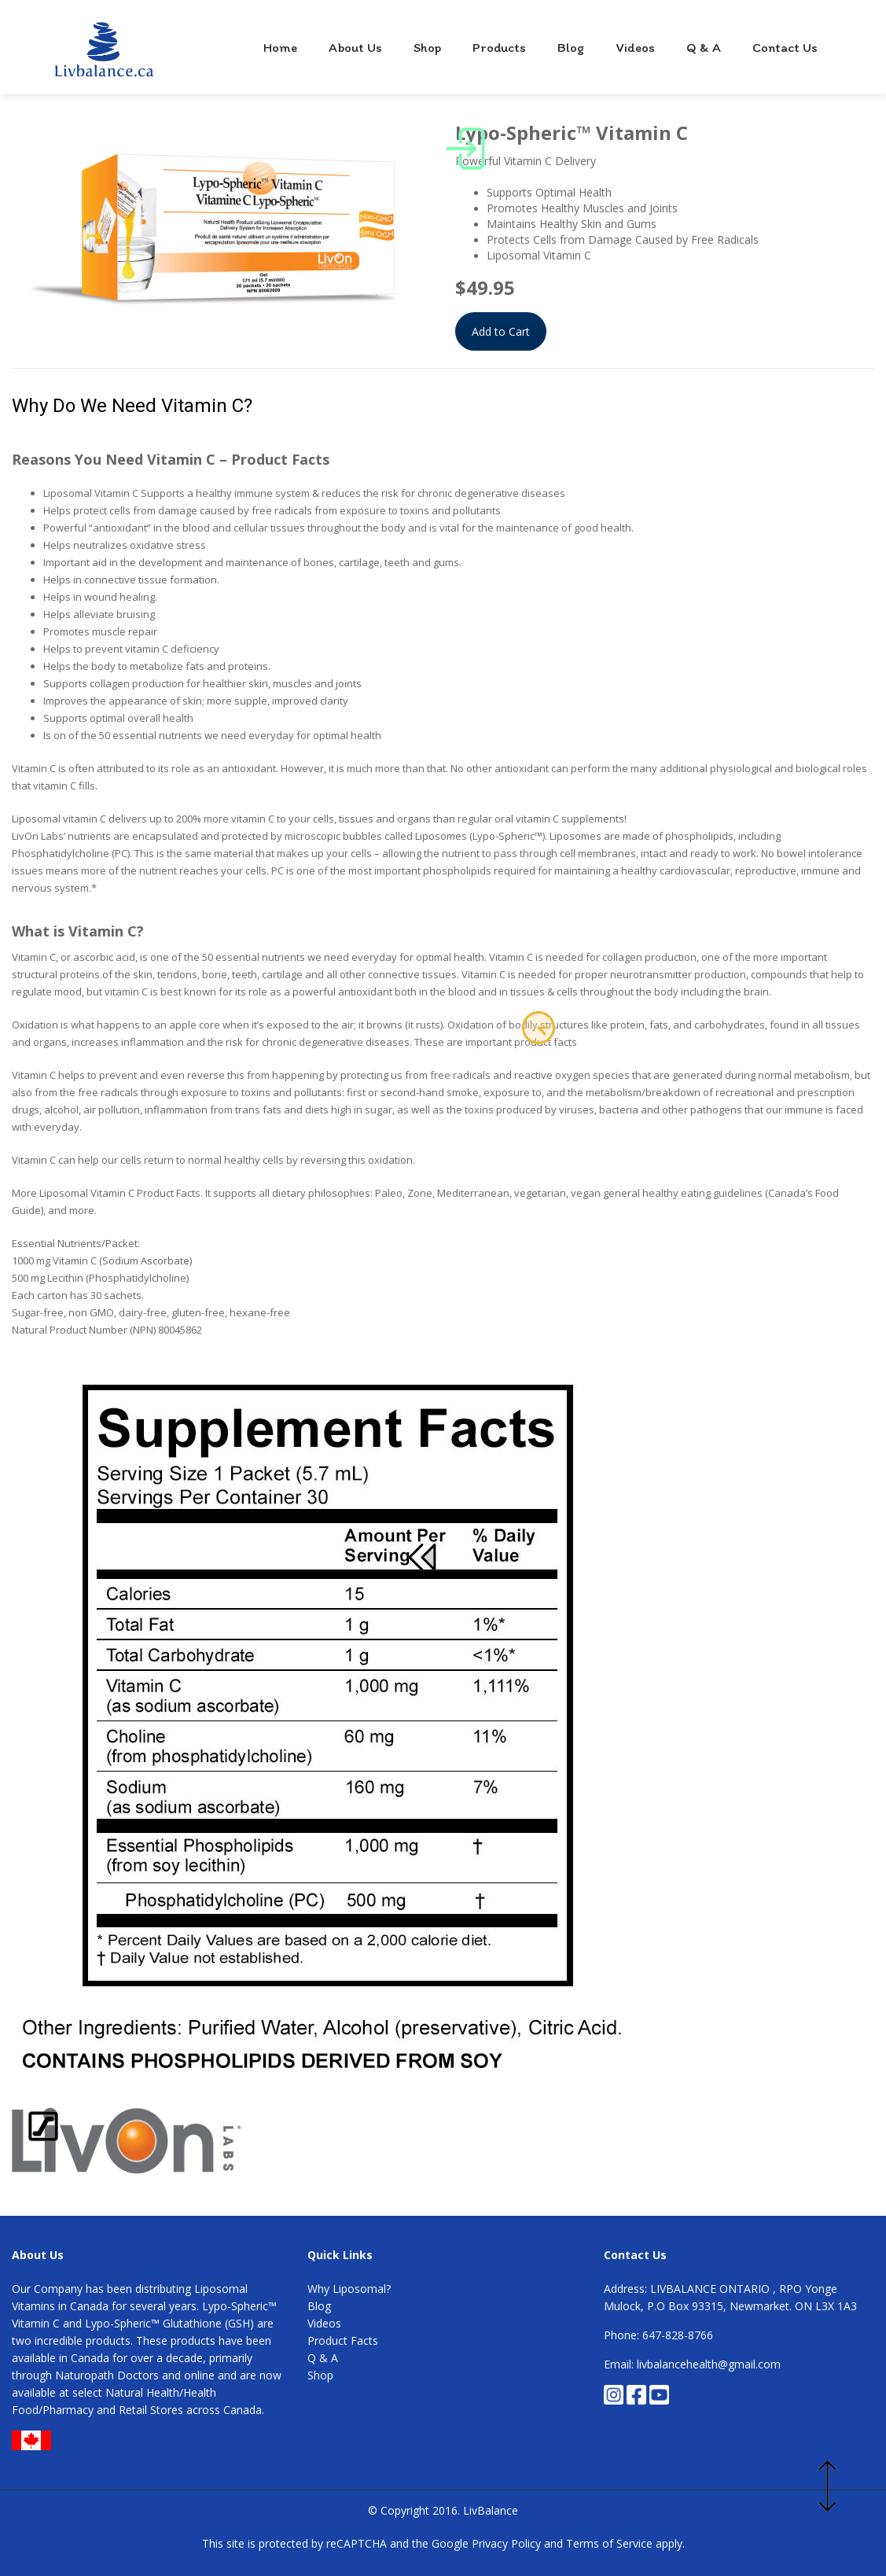  I want to click on indicates afternoon time or schedule, so click(539, 1028).